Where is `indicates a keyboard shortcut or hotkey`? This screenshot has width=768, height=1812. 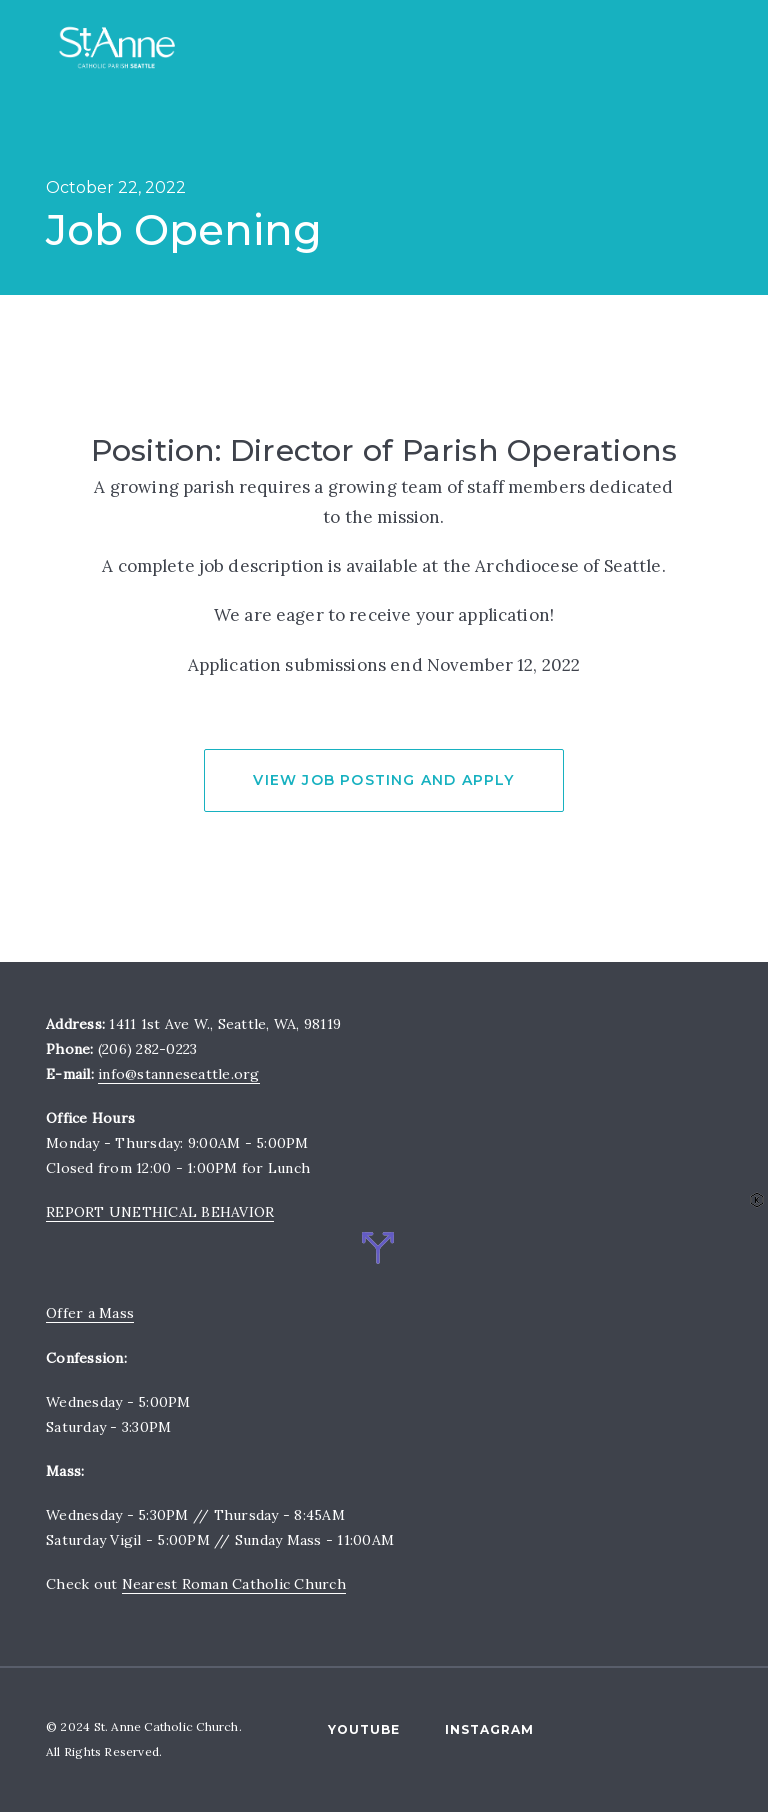
indicates a keyboard shortcut or hotkey is located at coordinates (757, 1200).